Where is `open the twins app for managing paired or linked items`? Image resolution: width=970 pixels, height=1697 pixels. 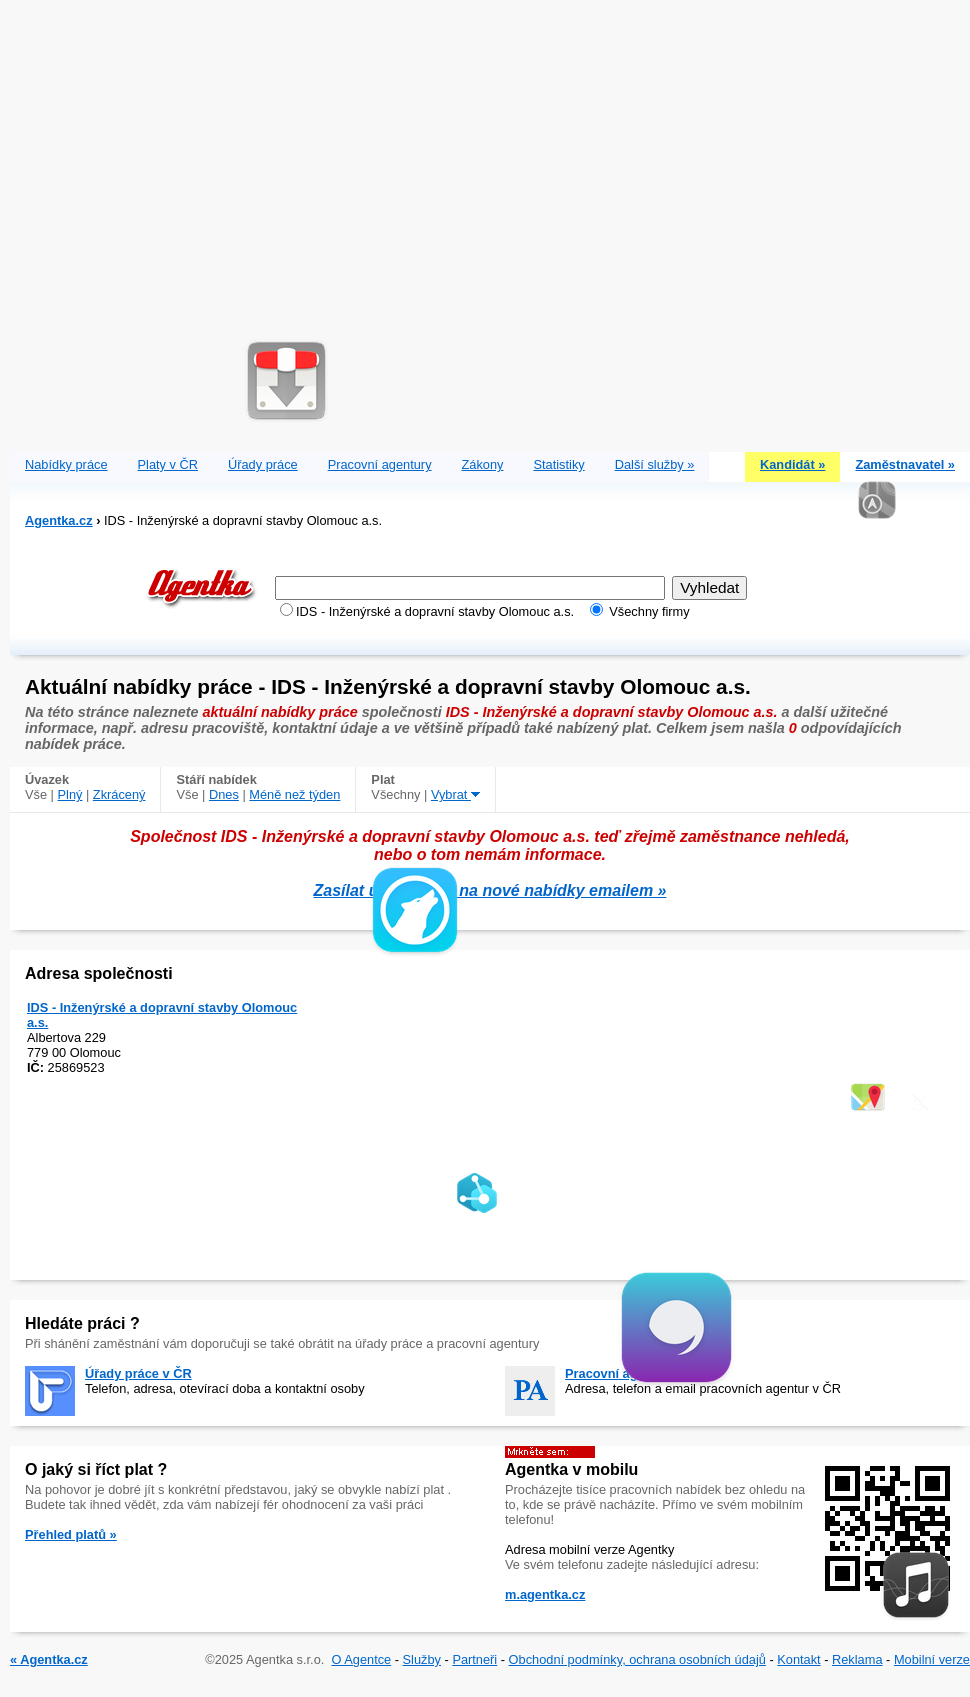
open the twins app for managing paired or linked items is located at coordinates (477, 1193).